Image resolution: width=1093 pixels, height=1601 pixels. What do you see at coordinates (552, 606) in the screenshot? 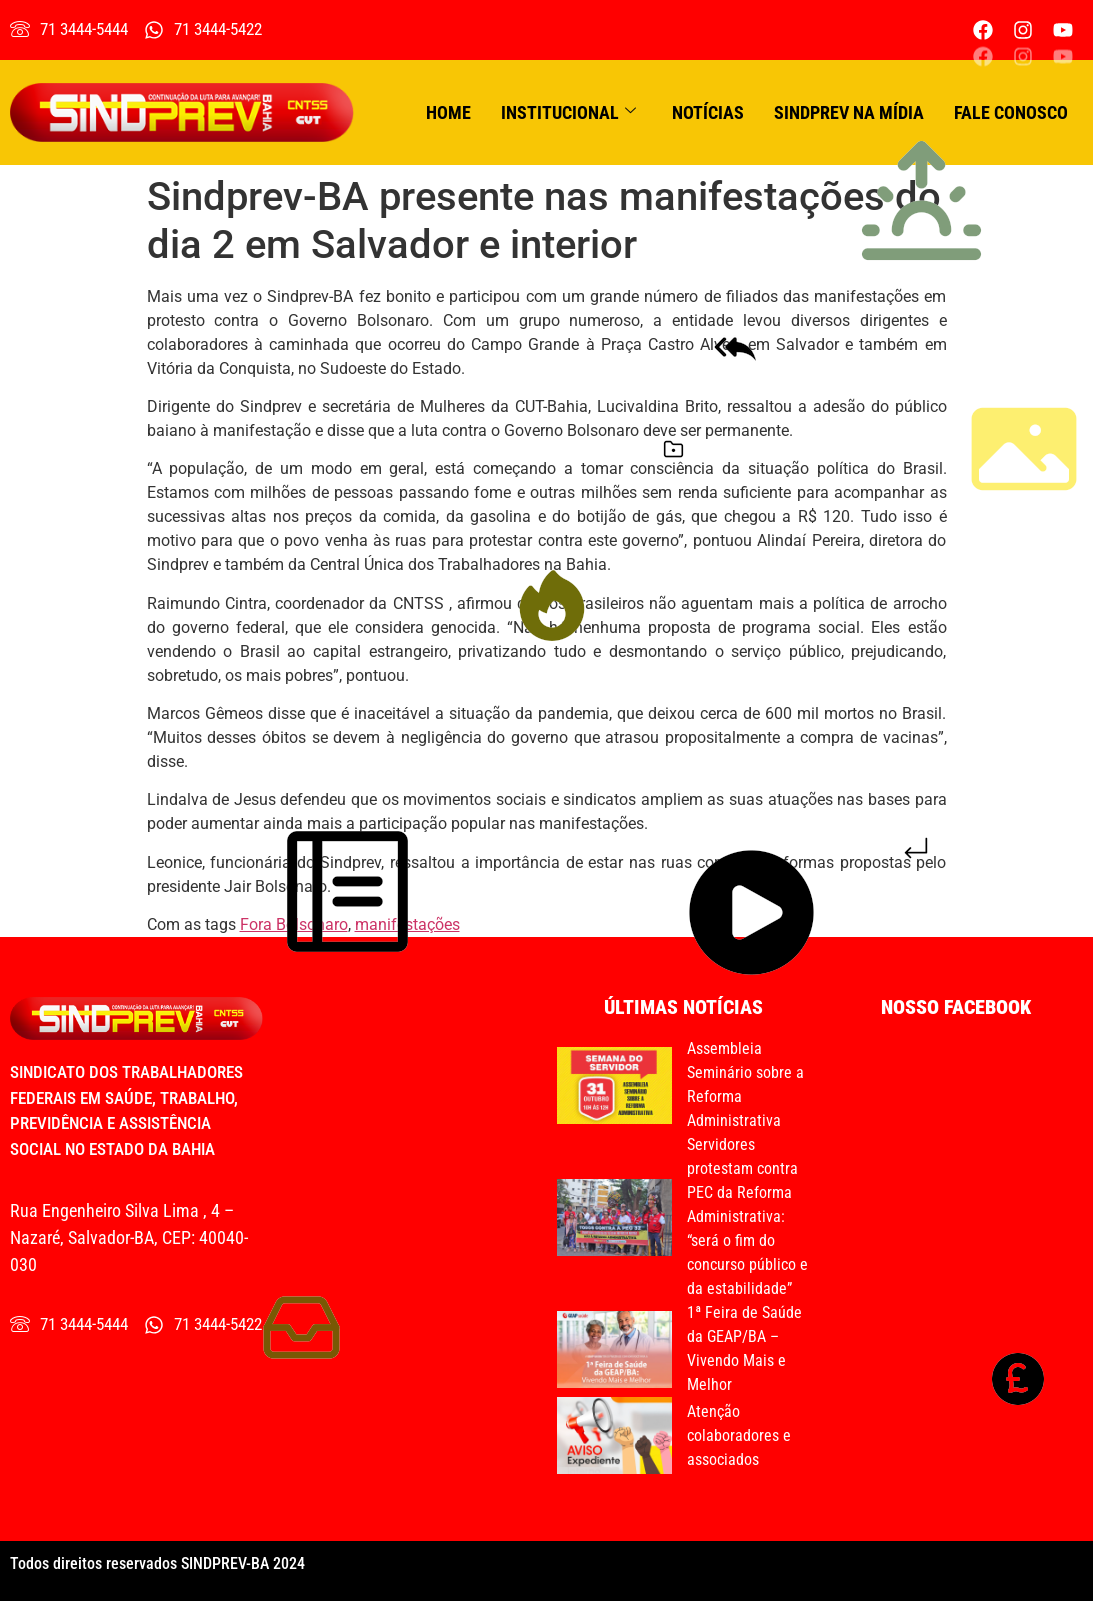
I see `indicates trending or popular content` at bounding box center [552, 606].